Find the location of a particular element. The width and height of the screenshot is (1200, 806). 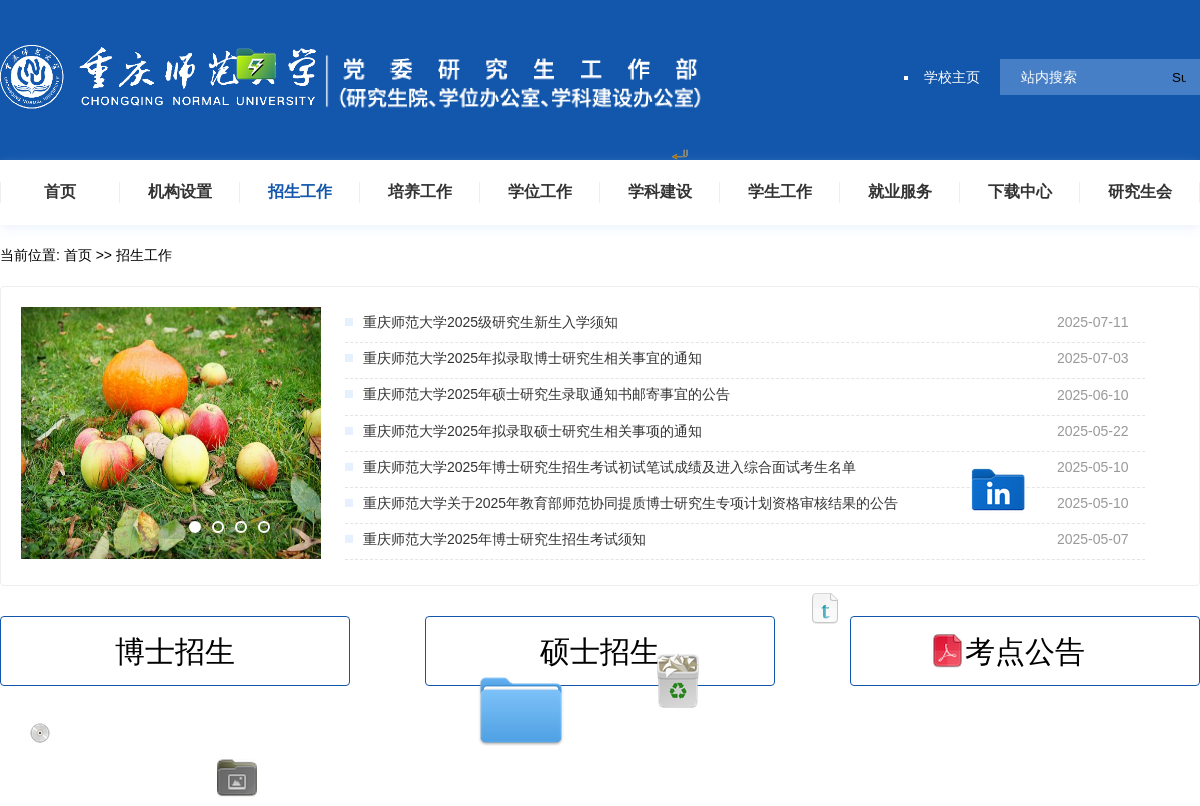

a typst document file is located at coordinates (825, 608).